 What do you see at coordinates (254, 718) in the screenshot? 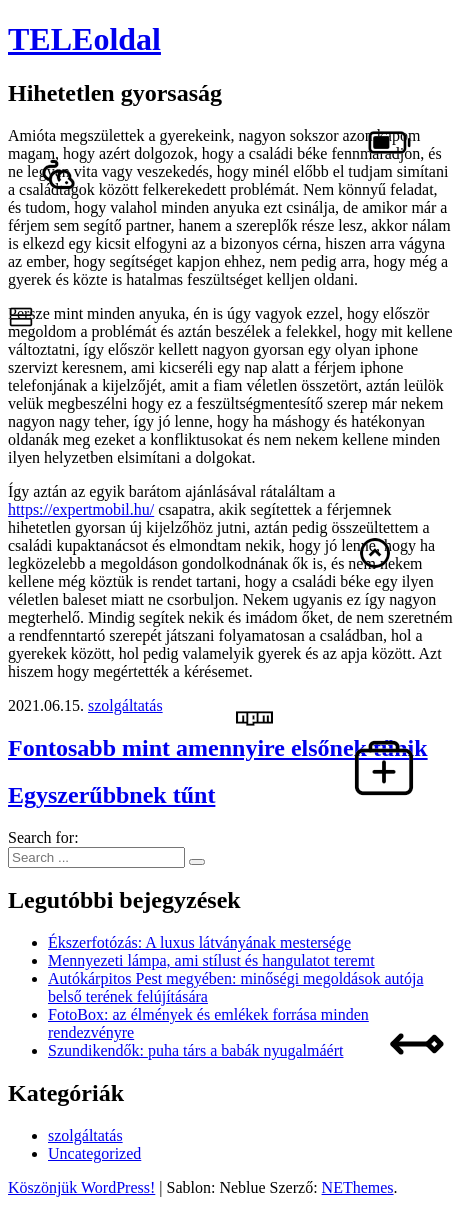
I see `npm package manager logo` at bounding box center [254, 718].